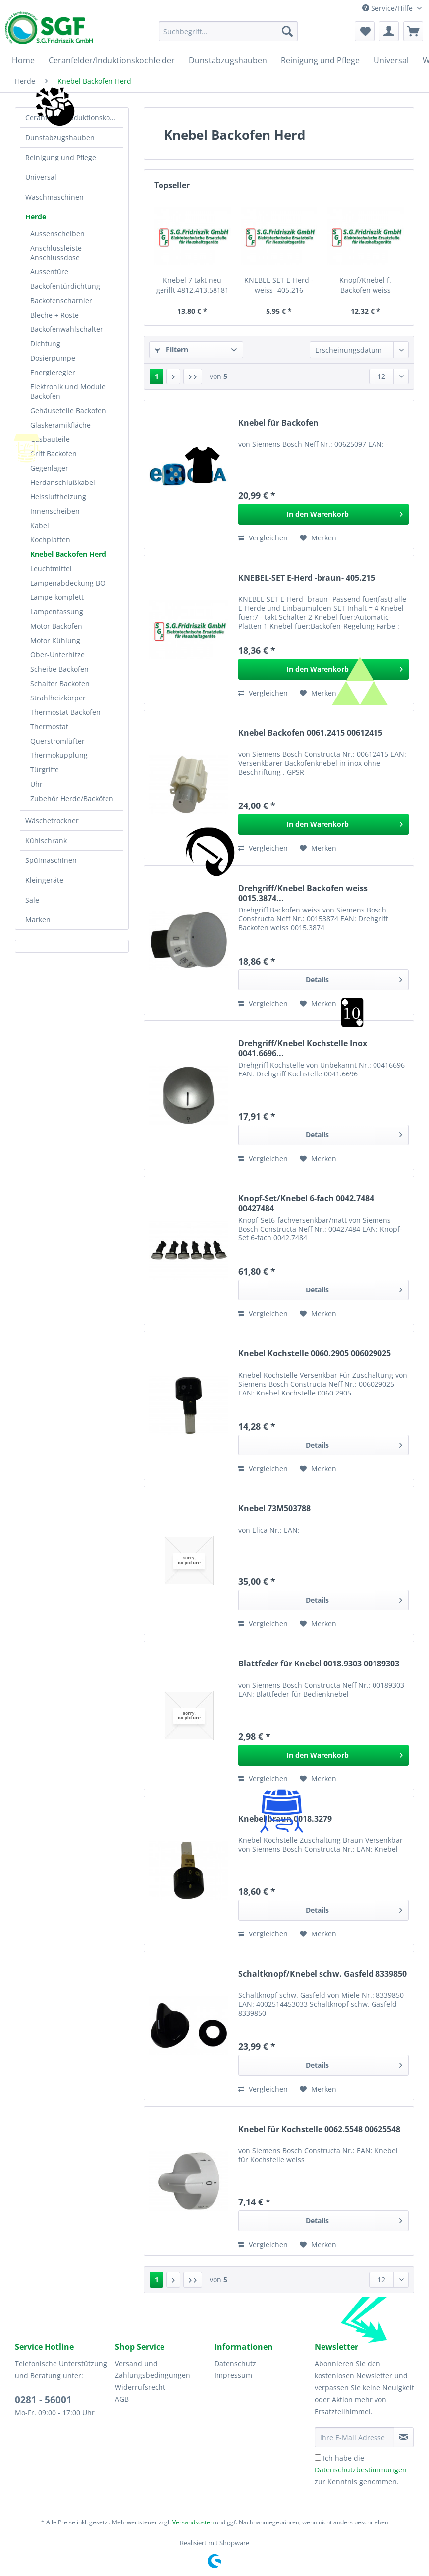 Image resolution: width=429 pixels, height=2576 pixels. I want to click on perform a melee attack action, so click(210, 852).